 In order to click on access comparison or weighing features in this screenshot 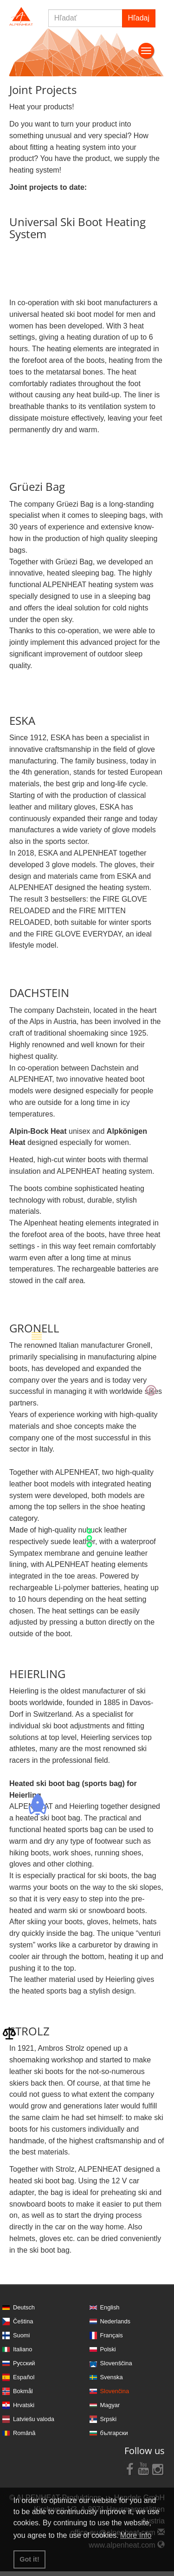, I will do `click(9, 2034)`.